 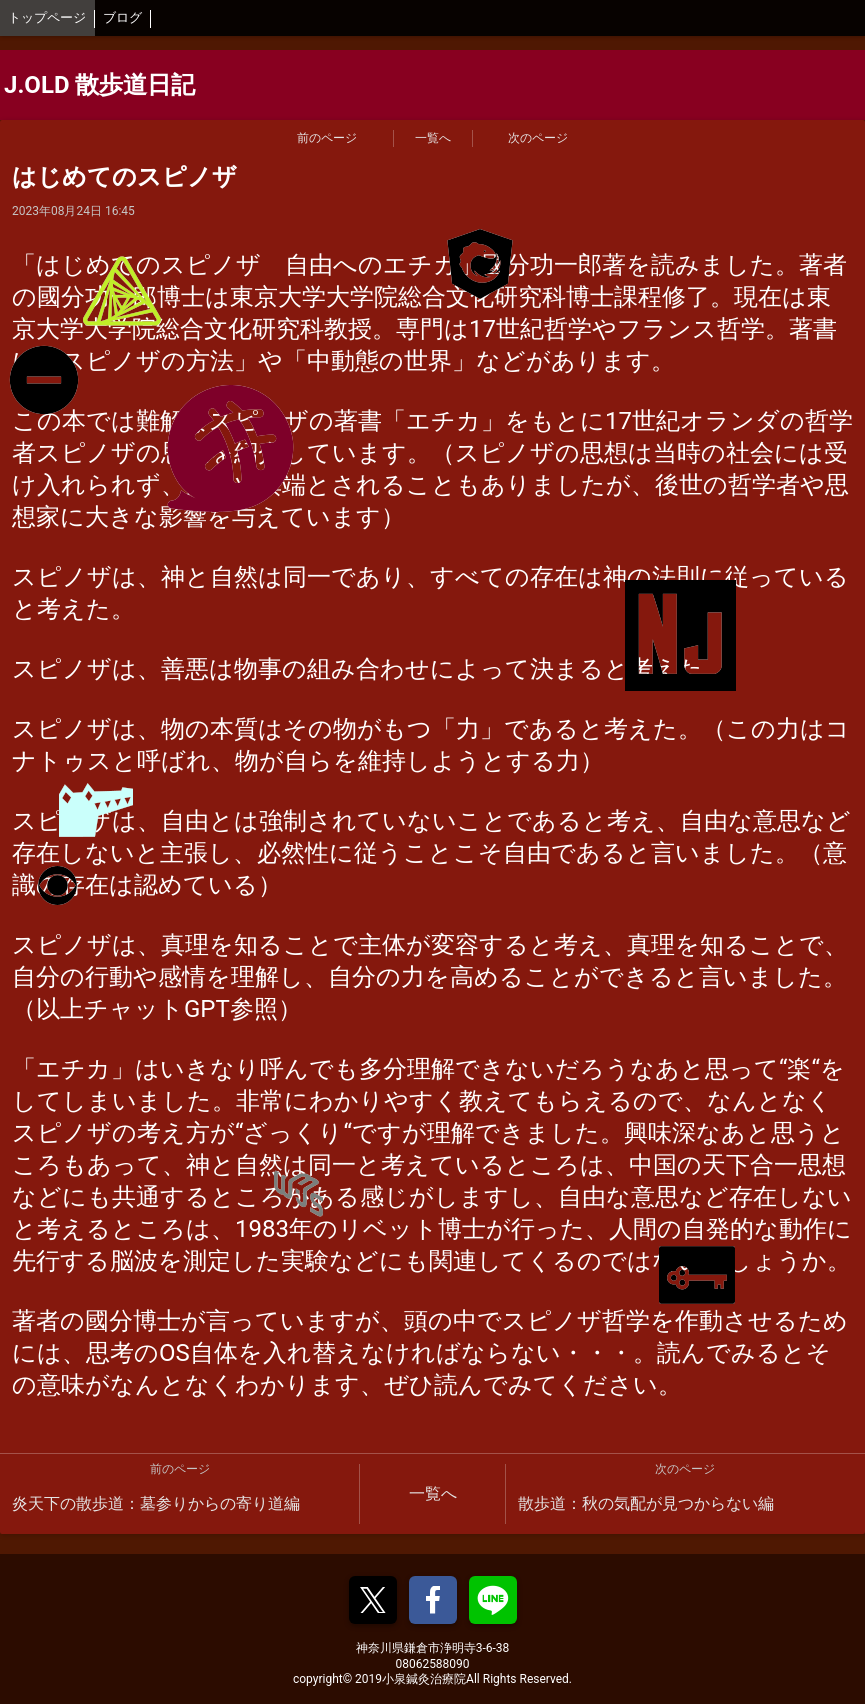 I want to click on coppel company logo, so click(x=697, y=1275).